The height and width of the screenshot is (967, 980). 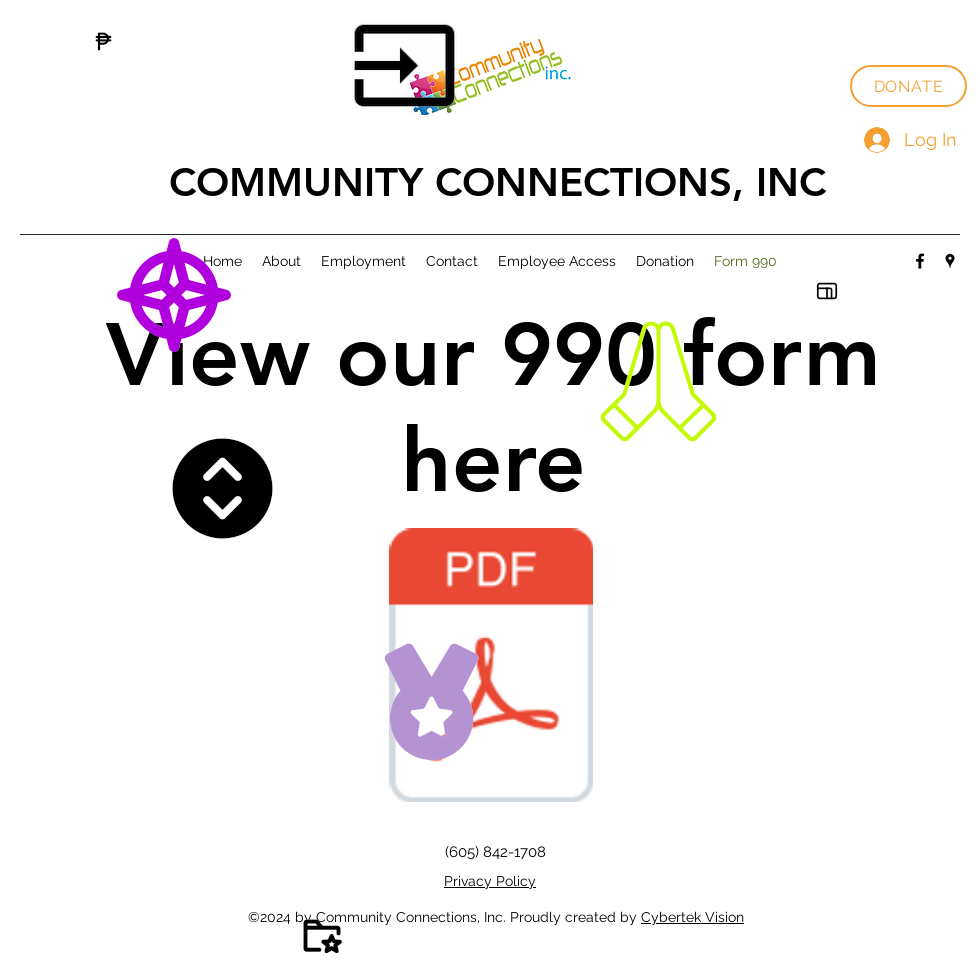 What do you see at coordinates (174, 295) in the screenshot?
I see `view compass or navigation orientation` at bounding box center [174, 295].